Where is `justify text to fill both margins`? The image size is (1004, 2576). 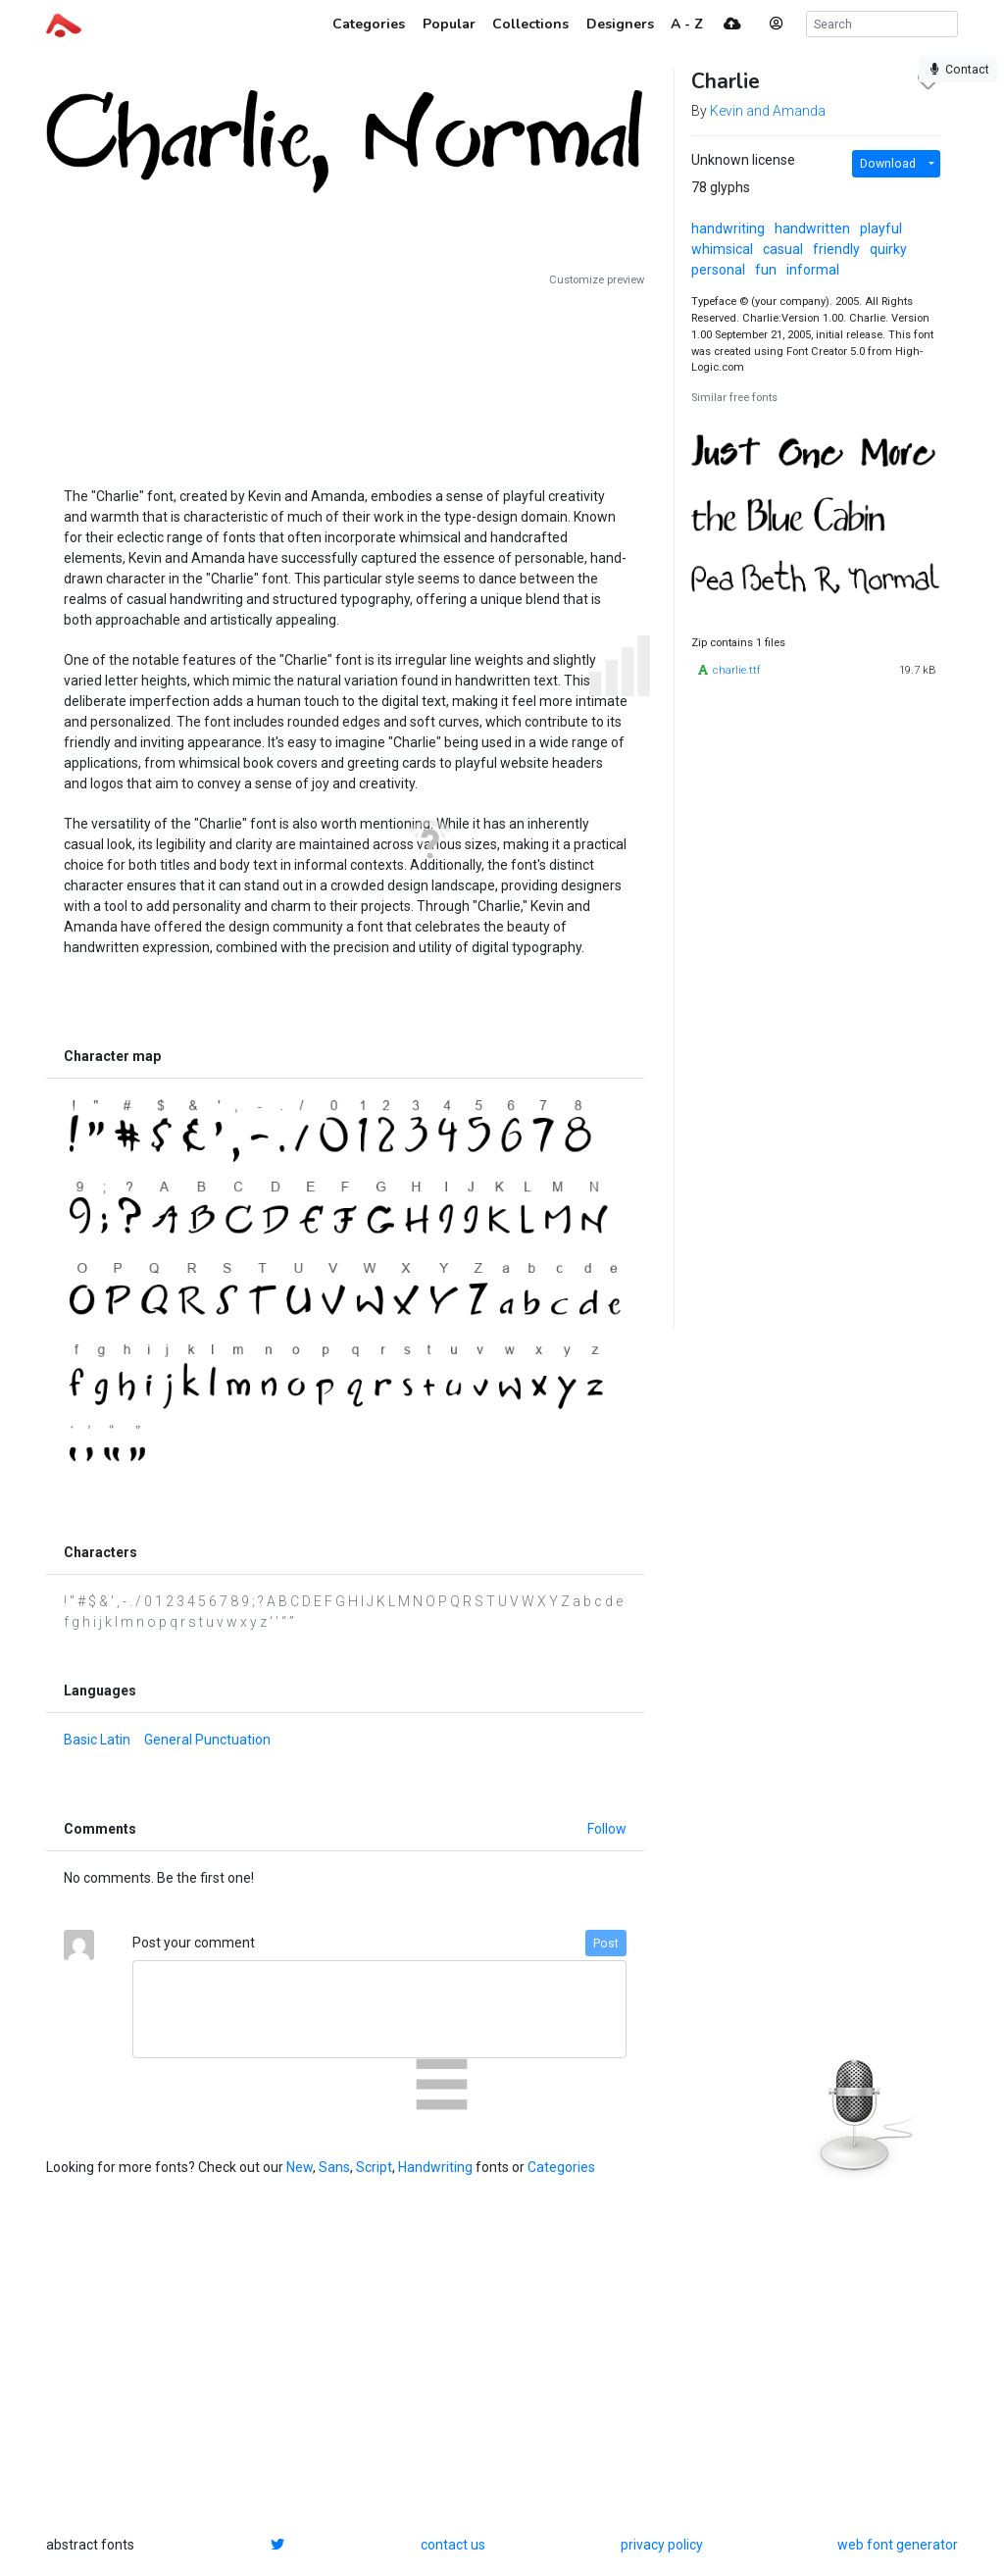 justify text to fill both margins is located at coordinates (441, 2084).